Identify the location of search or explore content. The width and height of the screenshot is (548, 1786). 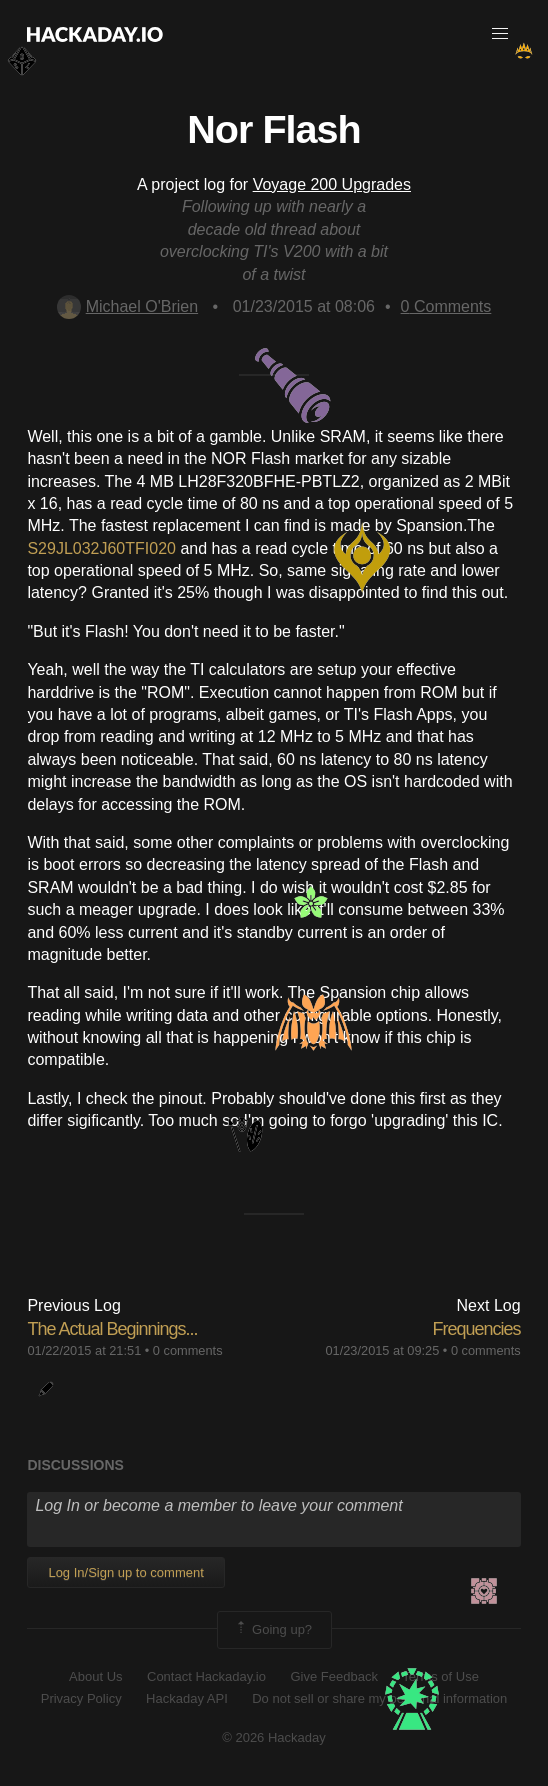
(292, 385).